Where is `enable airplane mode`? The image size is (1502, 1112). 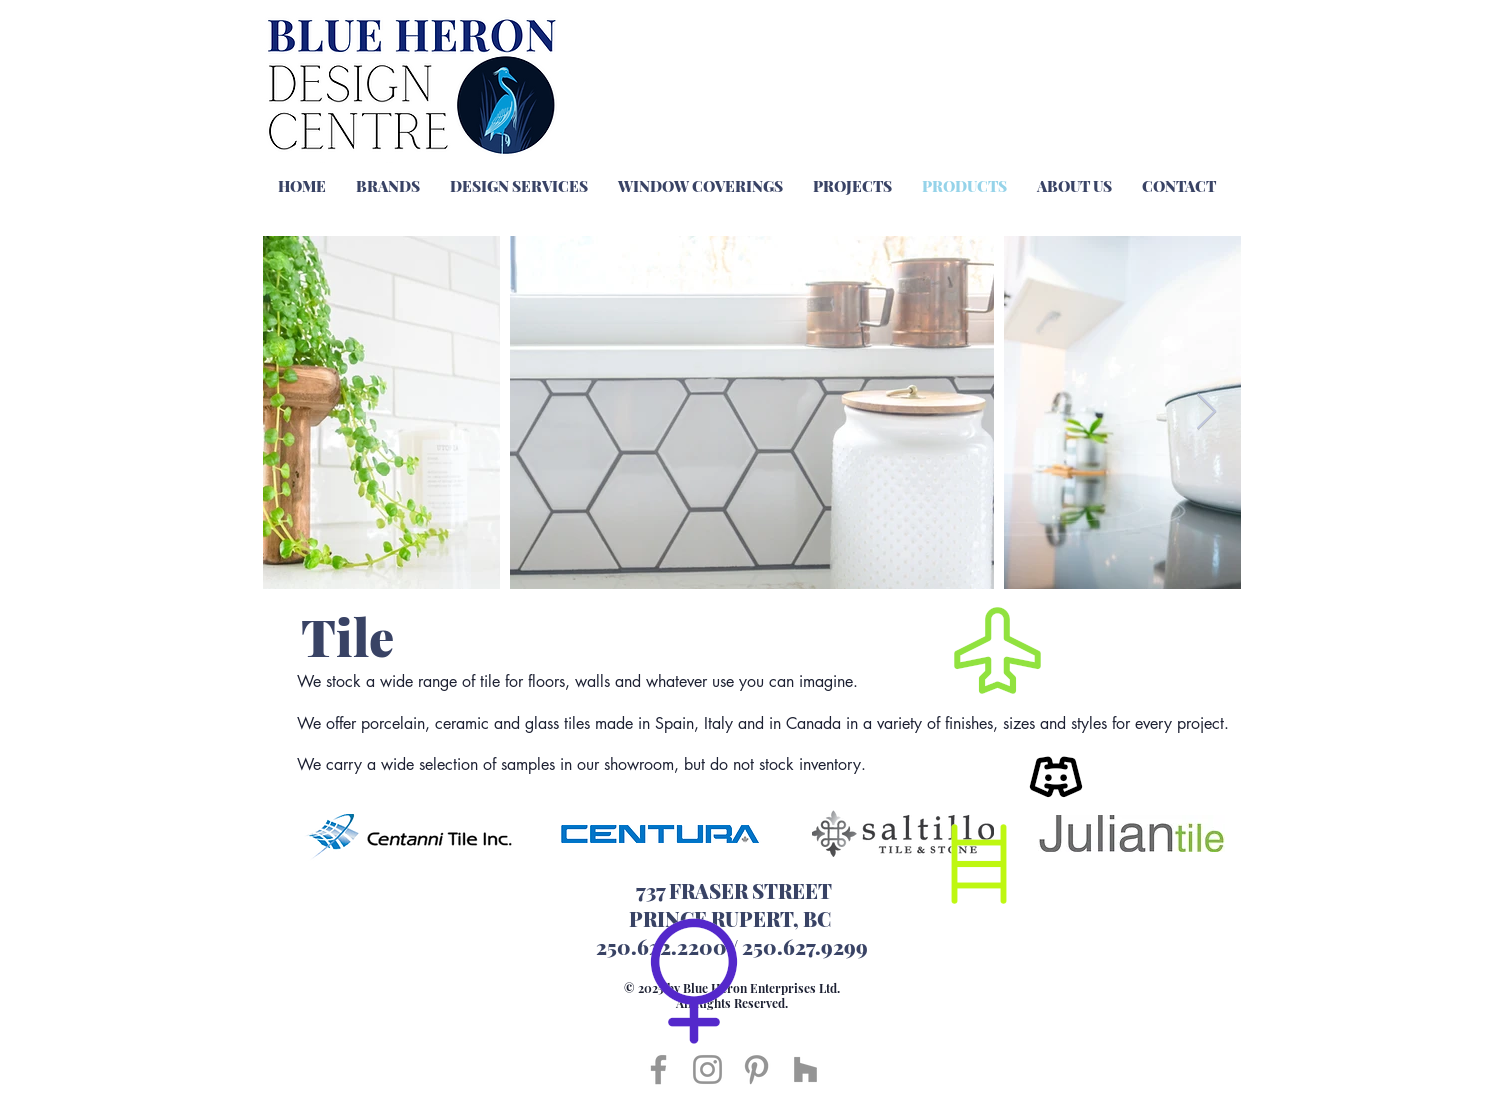 enable airplane mode is located at coordinates (997, 650).